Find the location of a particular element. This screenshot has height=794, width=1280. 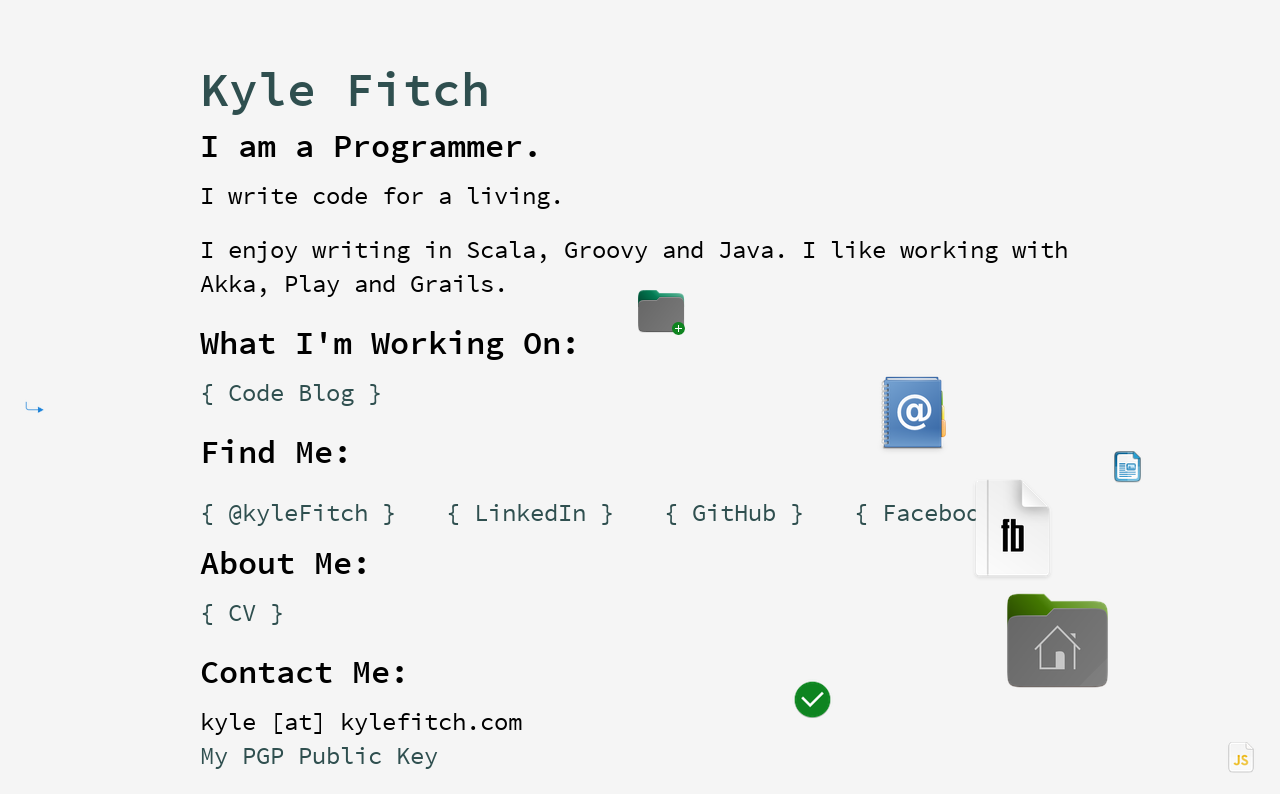

open a libreoffice writer text document is located at coordinates (1127, 466).